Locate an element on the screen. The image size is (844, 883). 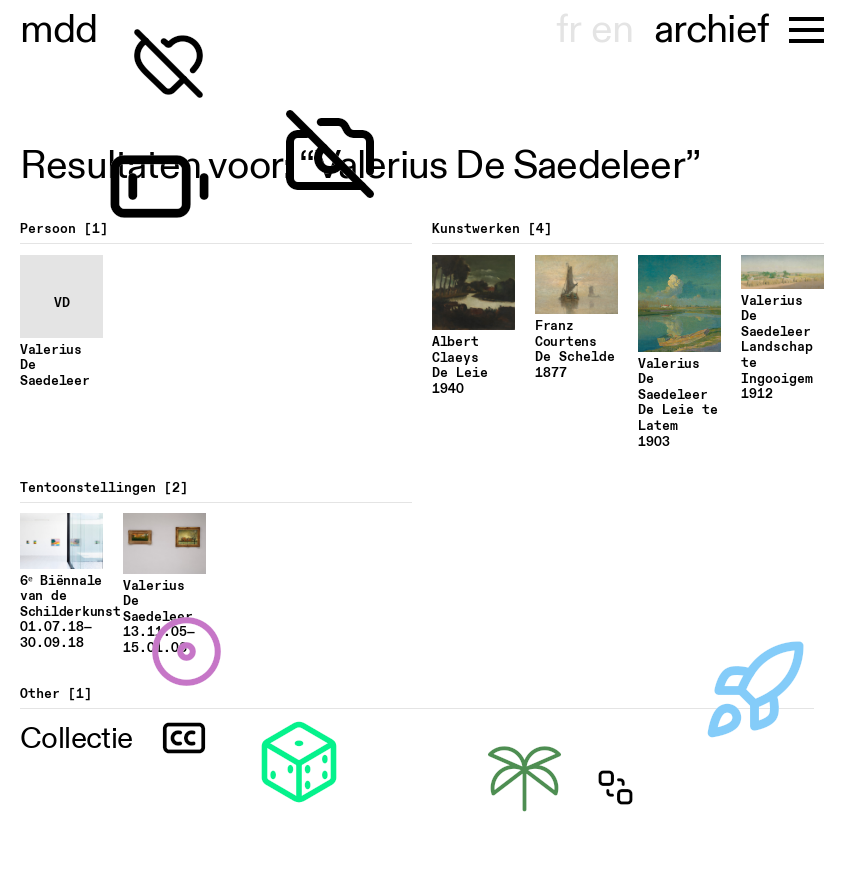
randomize or shuffle content is located at coordinates (299, 762).